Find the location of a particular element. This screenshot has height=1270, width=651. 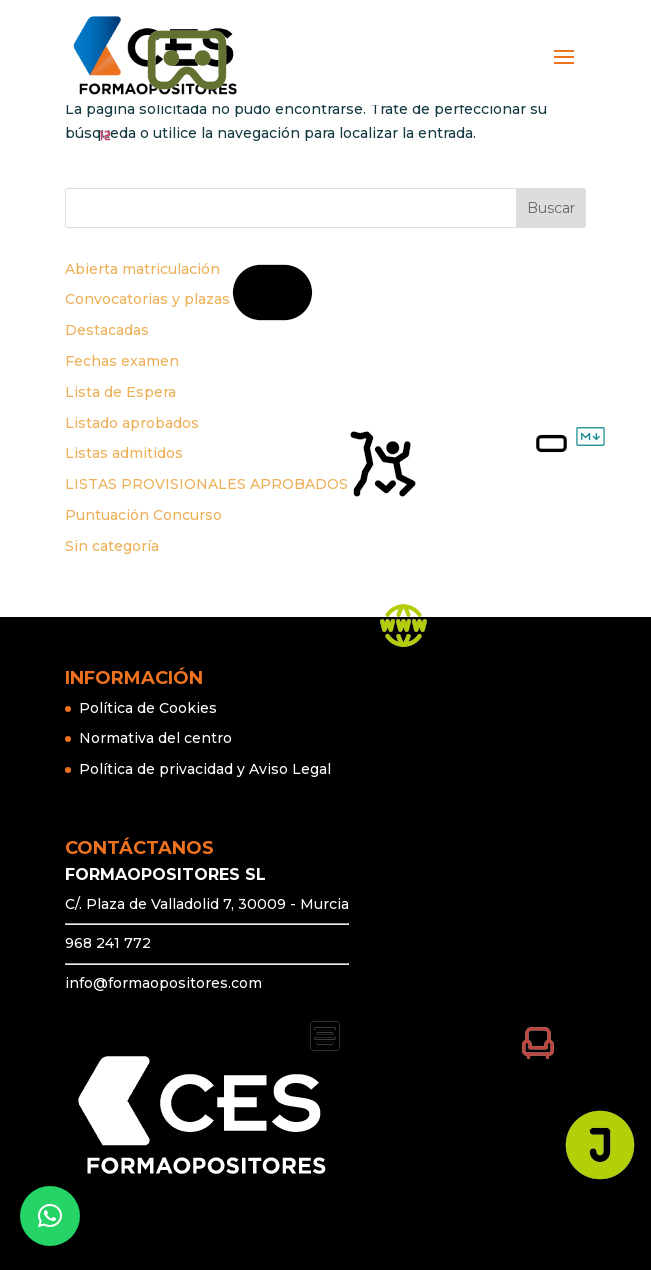

access virtual reality or VR mode is located at coordinates (187, 58).